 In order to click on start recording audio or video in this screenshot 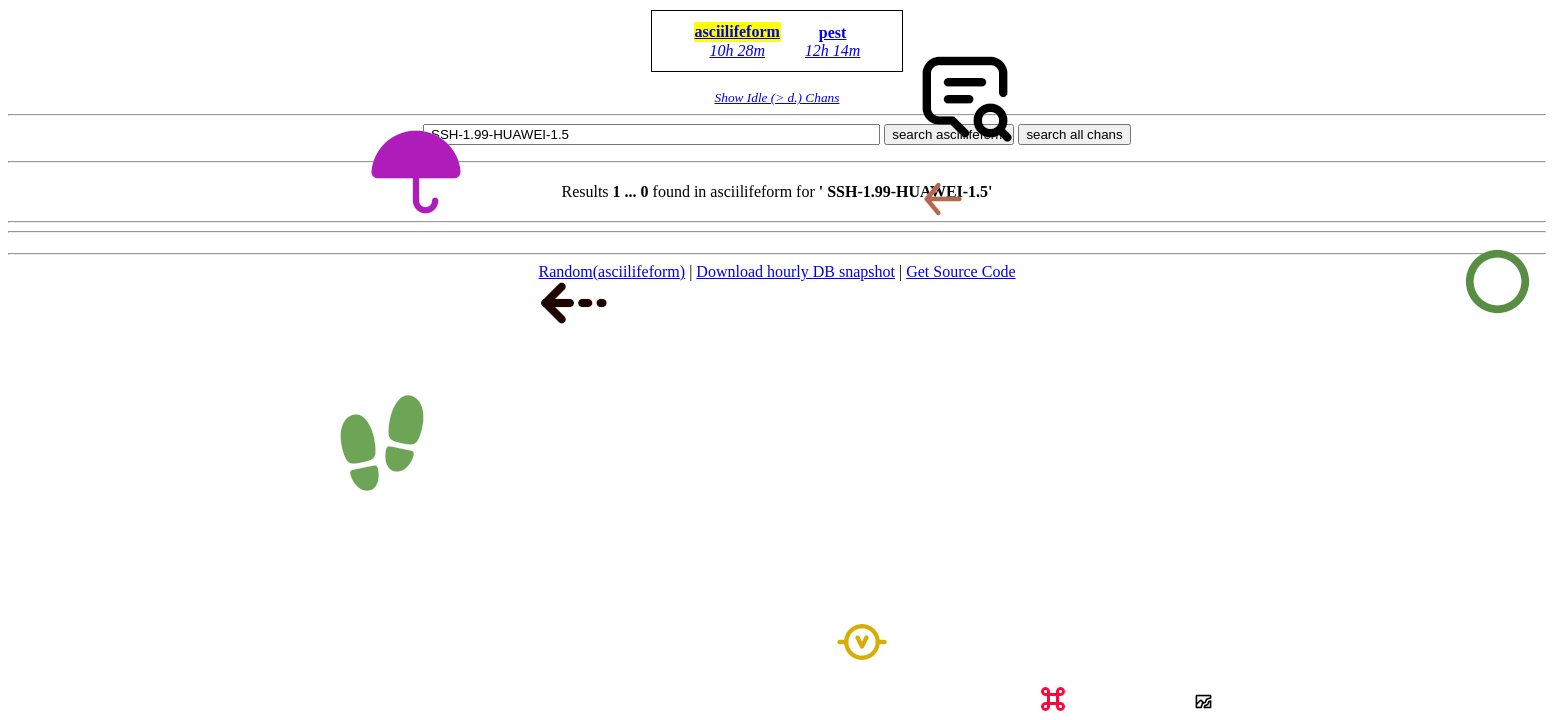, I will do `click(1497, 281)`.